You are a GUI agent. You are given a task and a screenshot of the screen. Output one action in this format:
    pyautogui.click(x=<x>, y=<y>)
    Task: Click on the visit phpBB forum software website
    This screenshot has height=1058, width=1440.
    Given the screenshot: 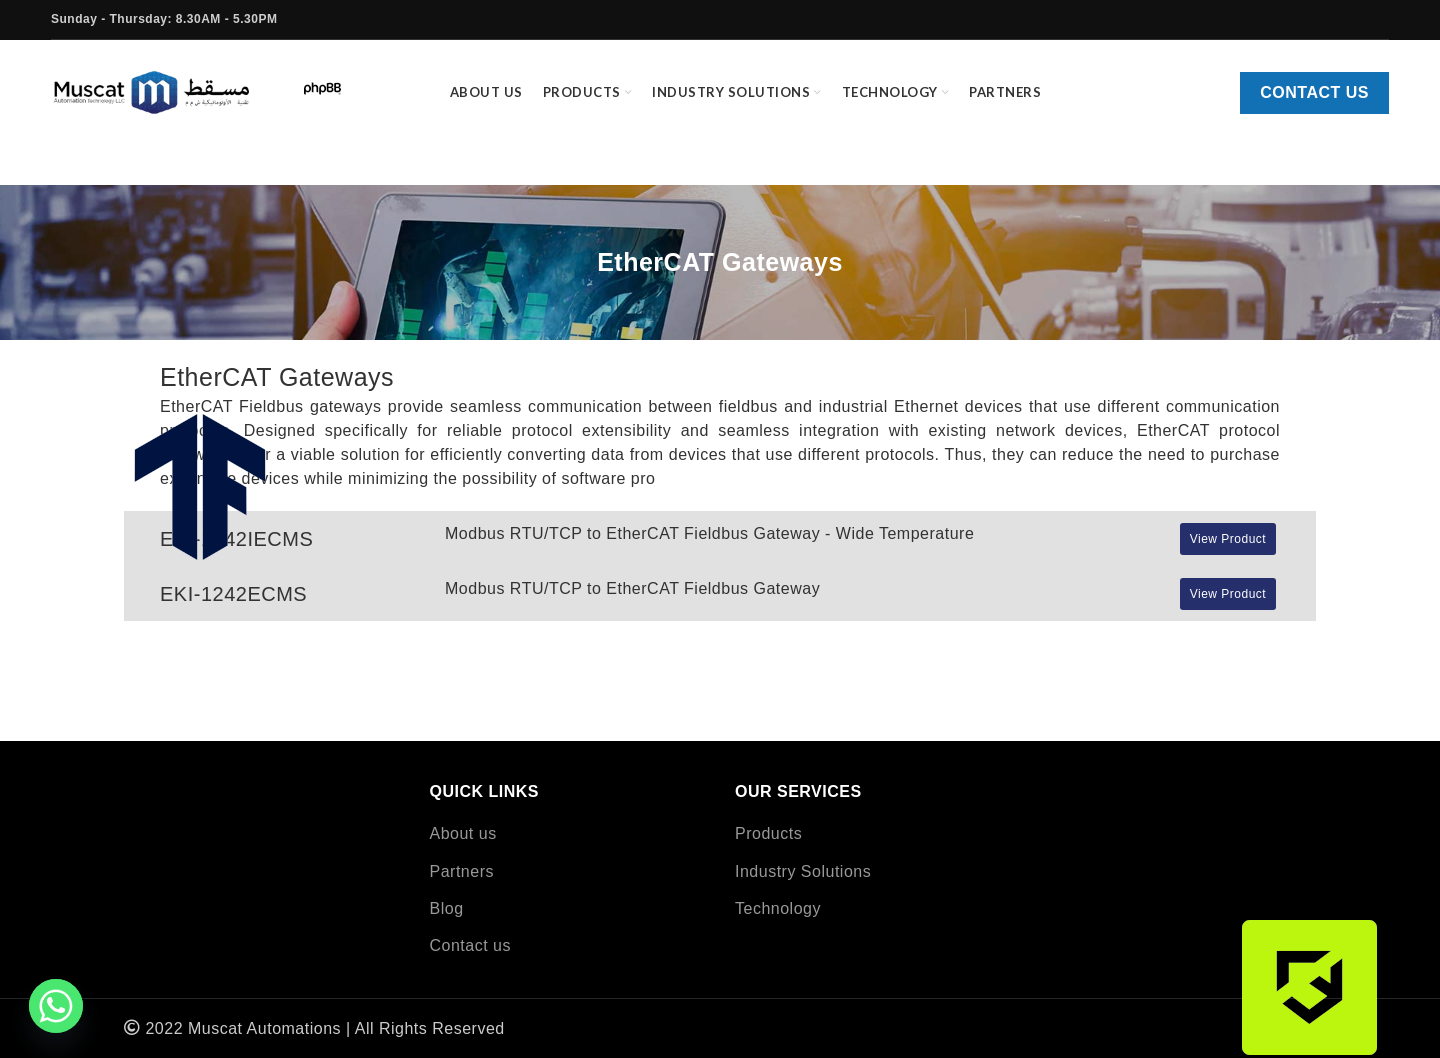 What is the action you would take?
    pyautogui.click(x=322, y=88)
    